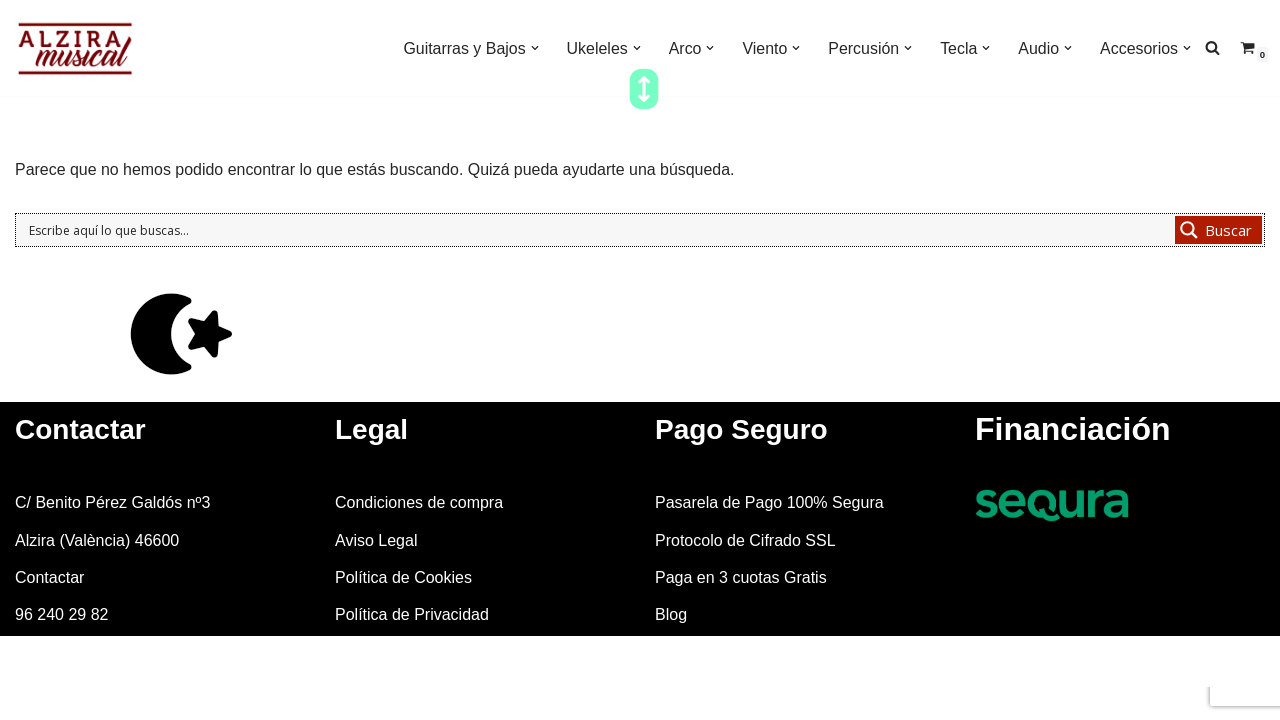 The height and width of the screenshot is (720, 1280). What do you see at coordinates (644, 89) in the screenshot?
I see `scroll up or down on the page` at bounding box center [644, 89].